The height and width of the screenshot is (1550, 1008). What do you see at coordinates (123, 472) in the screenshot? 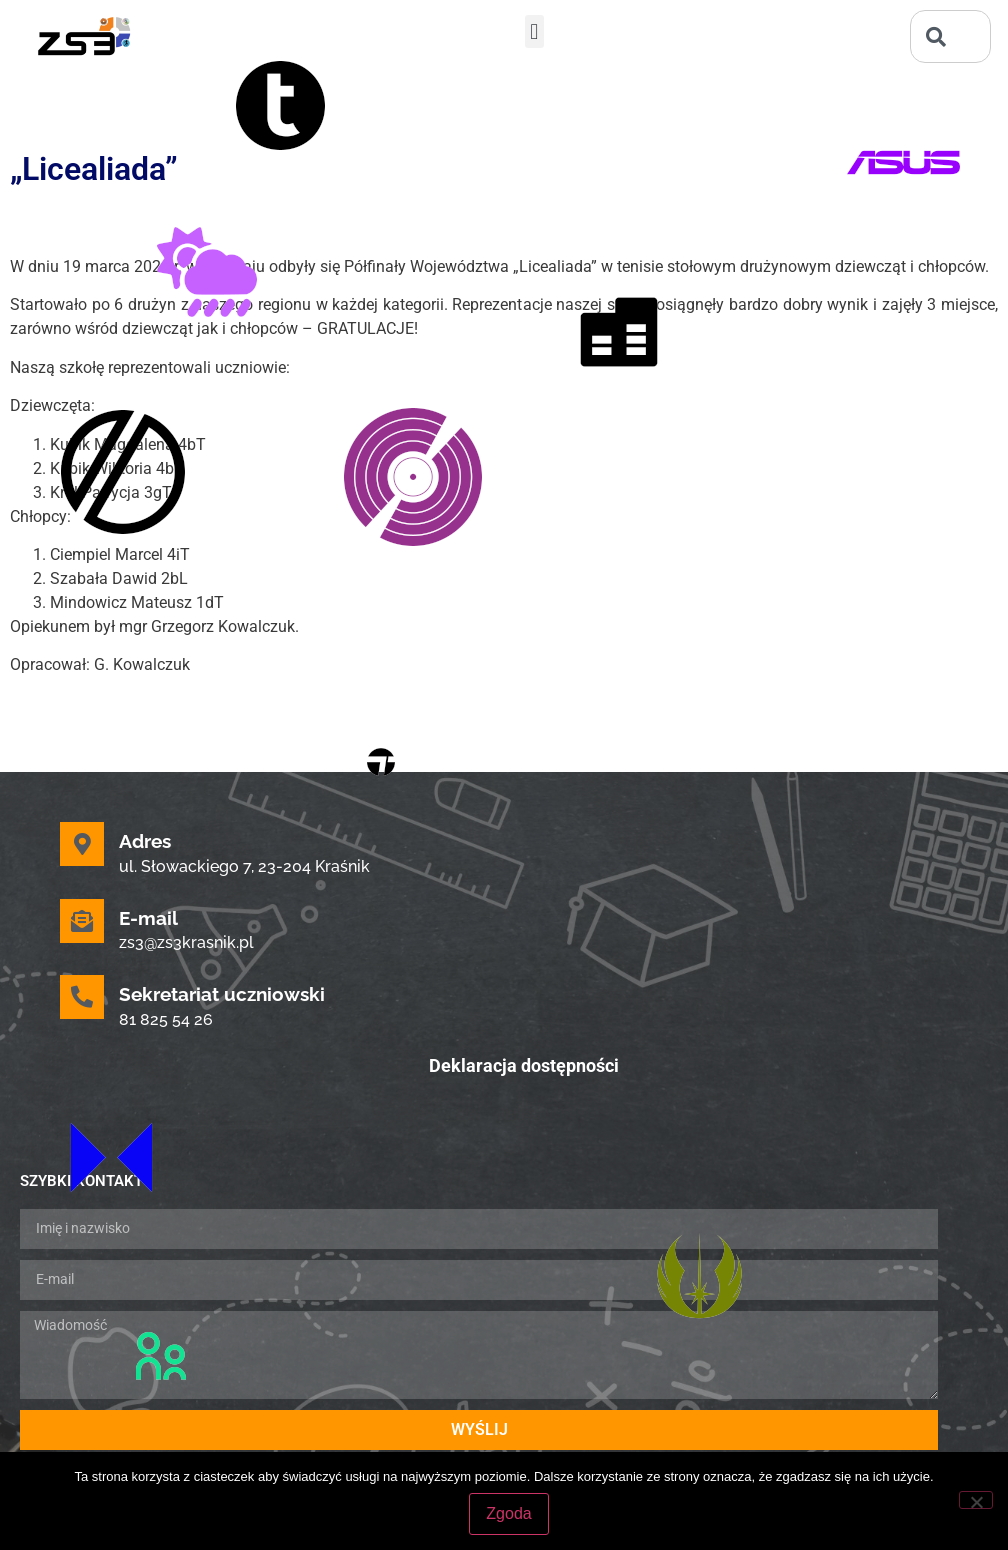
I see `odin programming language logo` at bounding box center [123, 472].